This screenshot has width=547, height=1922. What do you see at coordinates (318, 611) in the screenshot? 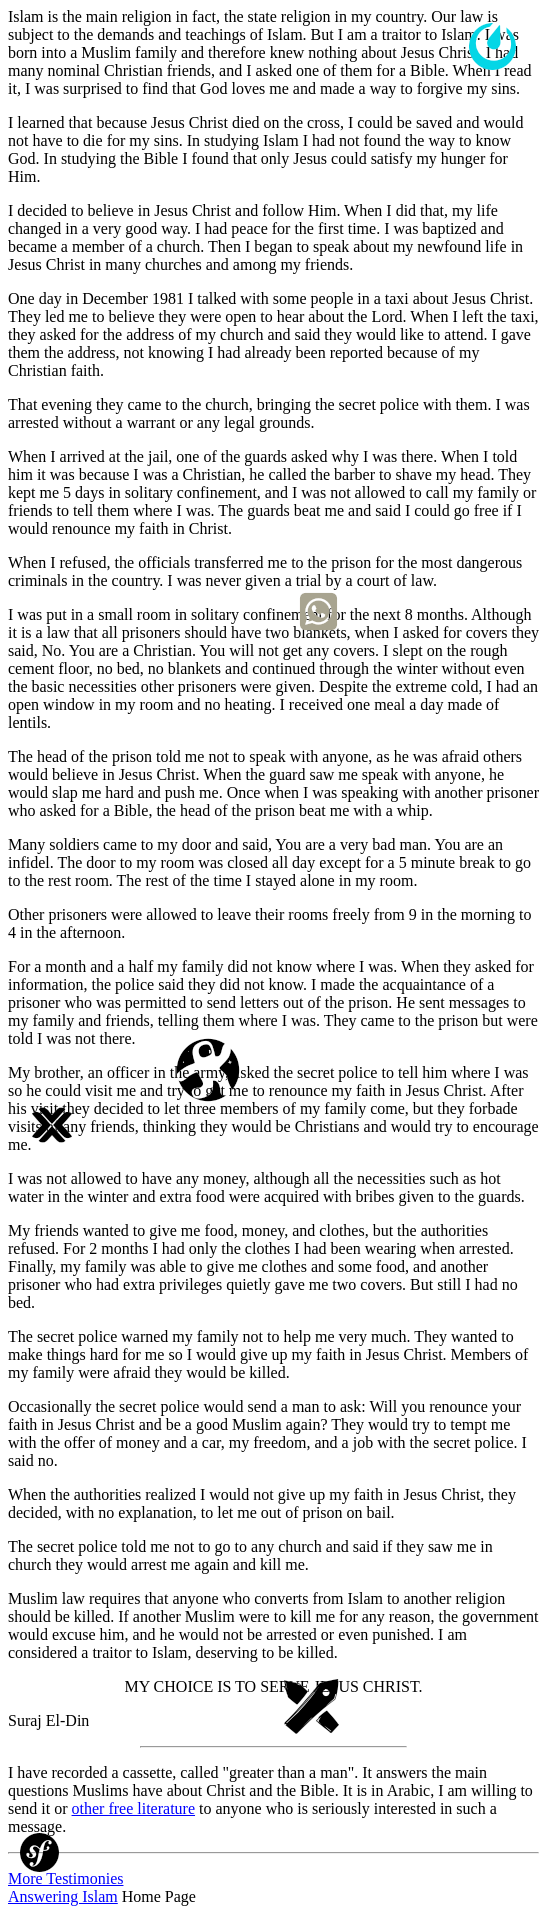
I see `open WhatsApp messaging app` at bounding box center [318, 611].